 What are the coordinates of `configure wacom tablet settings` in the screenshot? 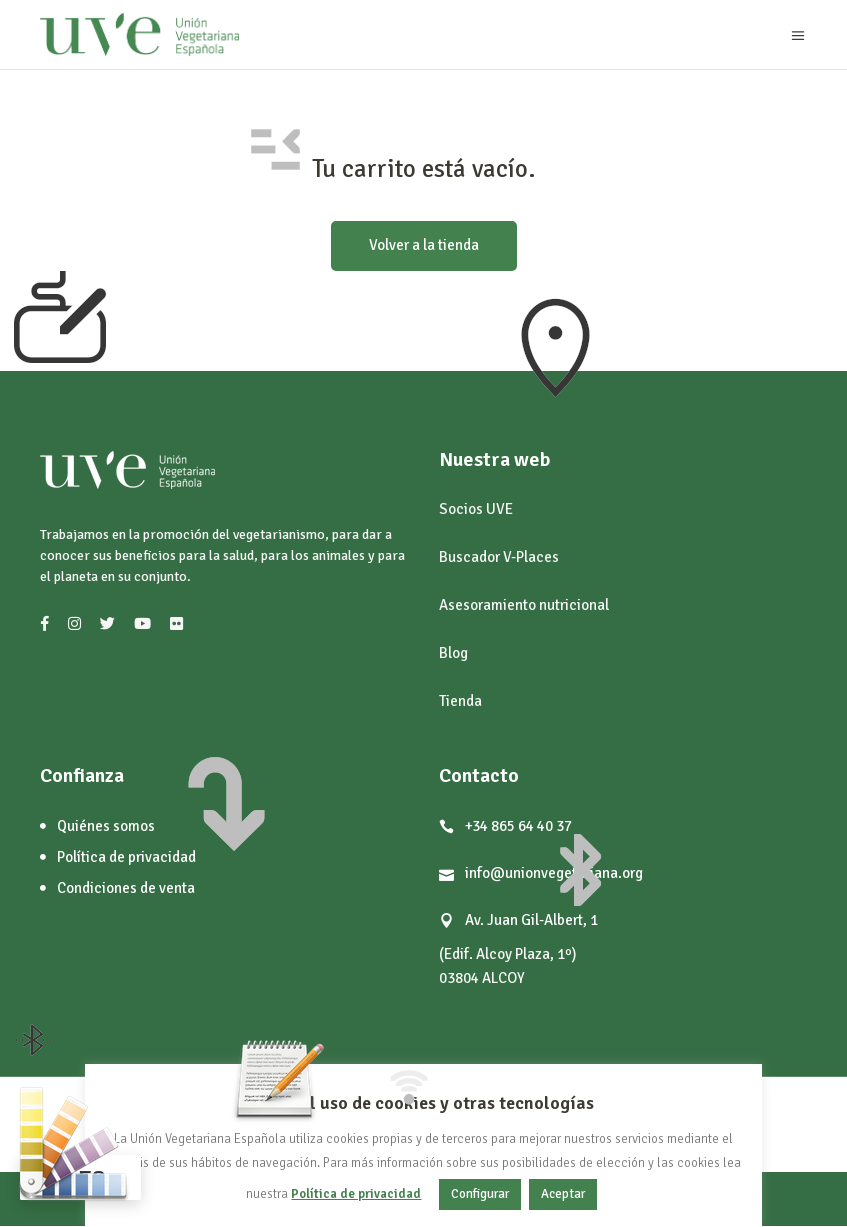 It's located at (60, 317).